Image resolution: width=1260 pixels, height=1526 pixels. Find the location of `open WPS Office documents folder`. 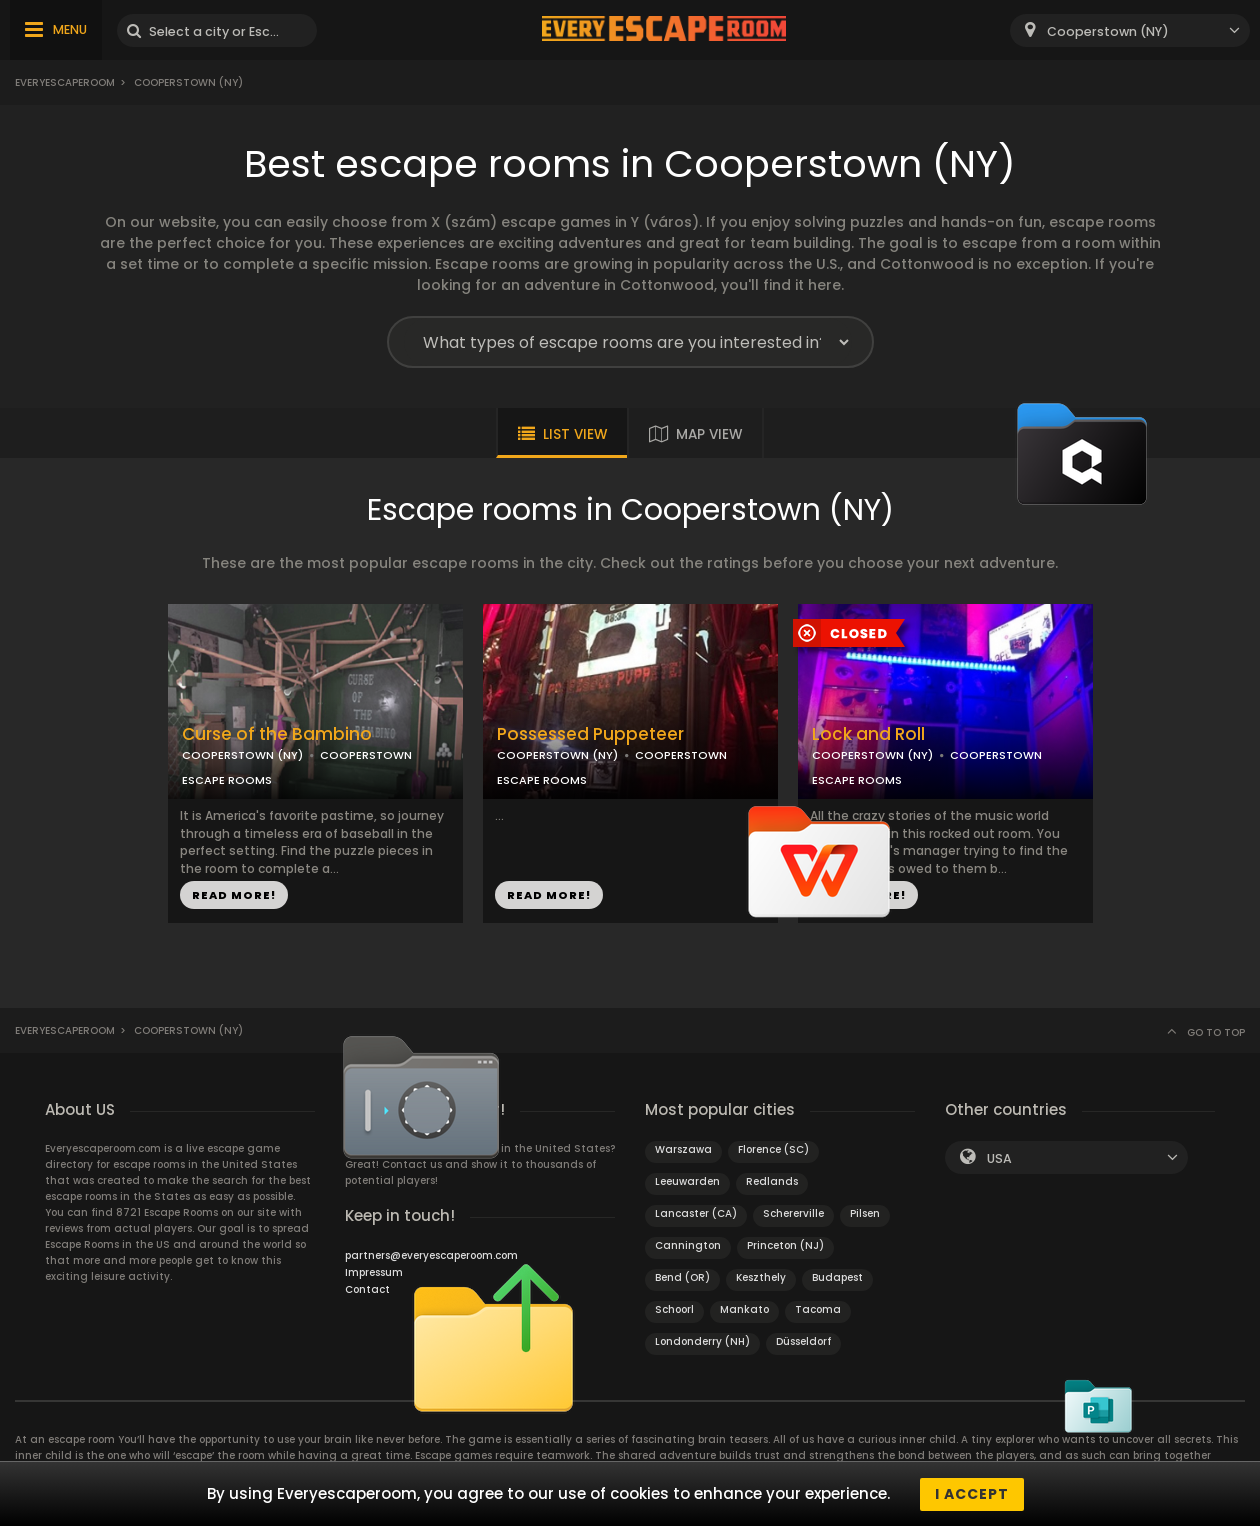

open WPS Office documents folder is located at coordinates (818, 865).